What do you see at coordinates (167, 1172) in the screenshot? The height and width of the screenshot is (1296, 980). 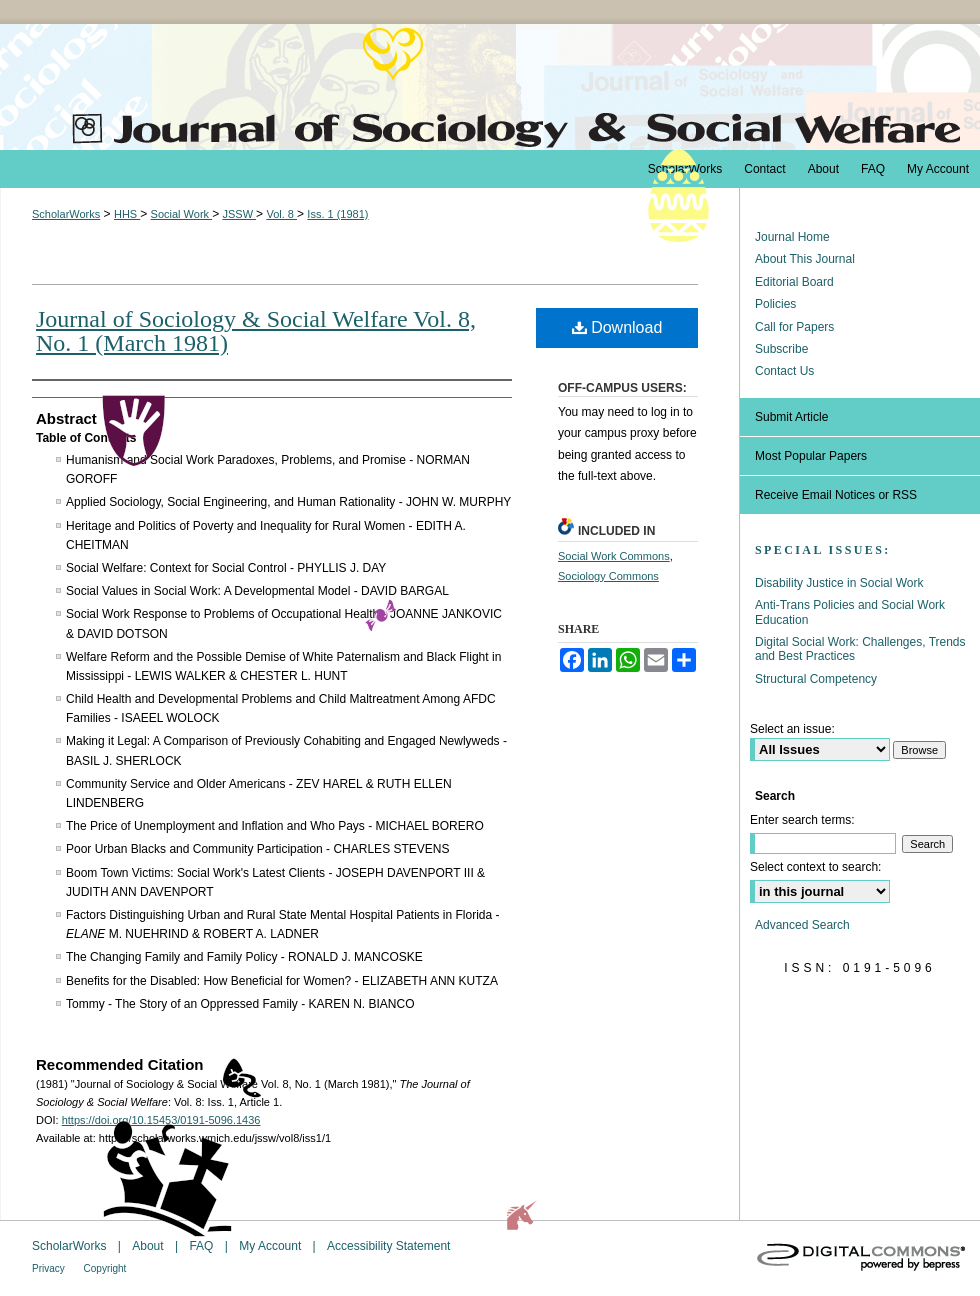 I see `select fomorian enemy type or creature class` at bounding box center [167, 1172].